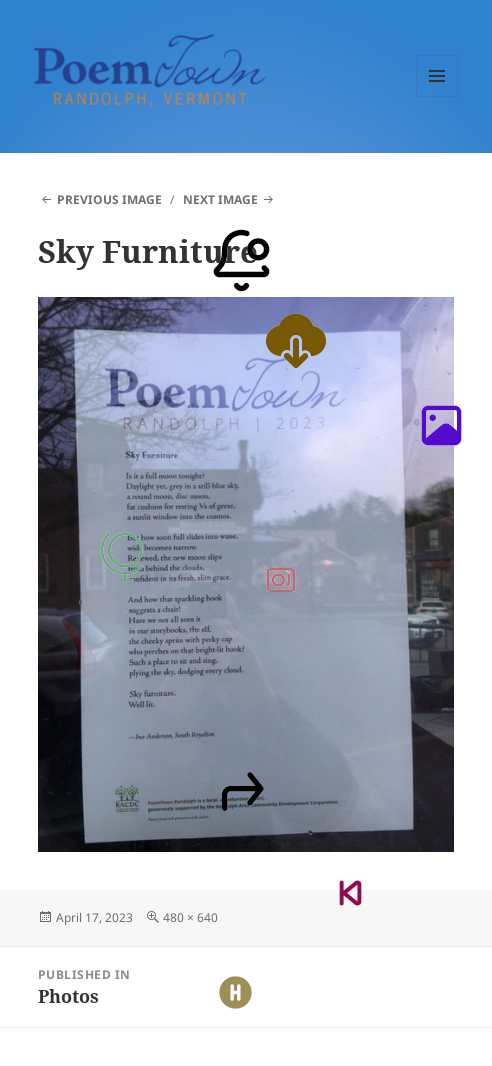 This screenshot has width=492, height=1066. What do you see at coordinates (296, 341) in the screenshot?
I see `download file from cloud storage` at bounding box center [296, 341].